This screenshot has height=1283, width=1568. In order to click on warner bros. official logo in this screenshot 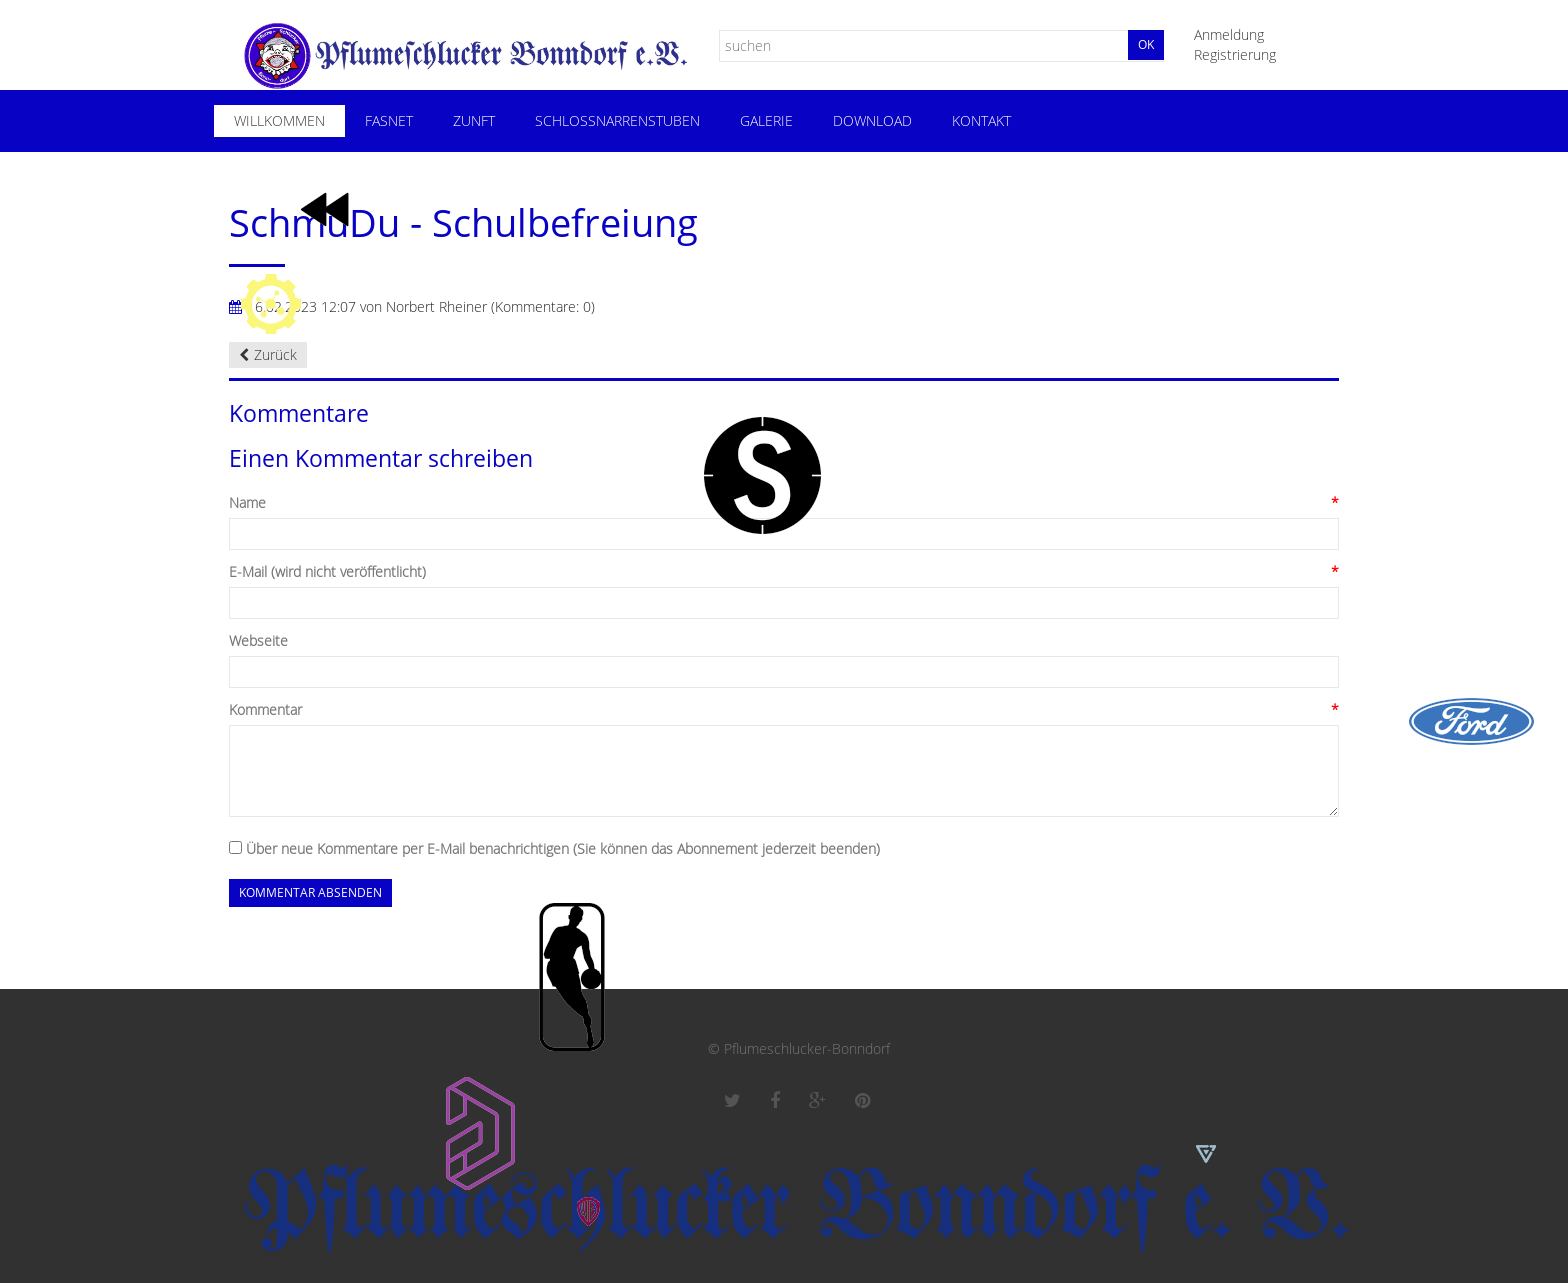, I will do `click(588, 1211)`.